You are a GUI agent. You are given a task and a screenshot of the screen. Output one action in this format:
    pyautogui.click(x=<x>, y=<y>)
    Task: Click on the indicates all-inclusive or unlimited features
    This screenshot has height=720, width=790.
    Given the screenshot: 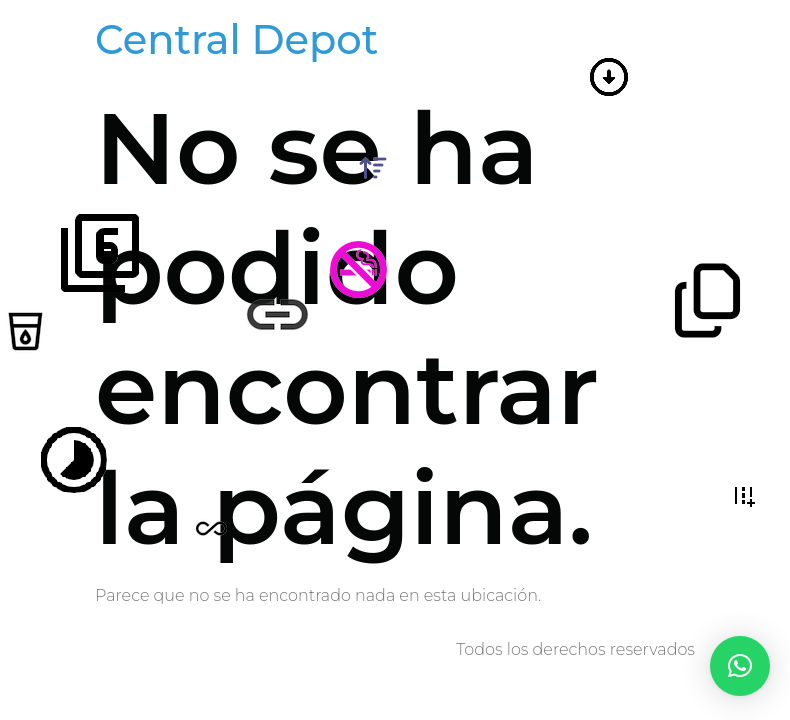 What is the action you would take?
    pyautogui.click(x=211, y=528)
    